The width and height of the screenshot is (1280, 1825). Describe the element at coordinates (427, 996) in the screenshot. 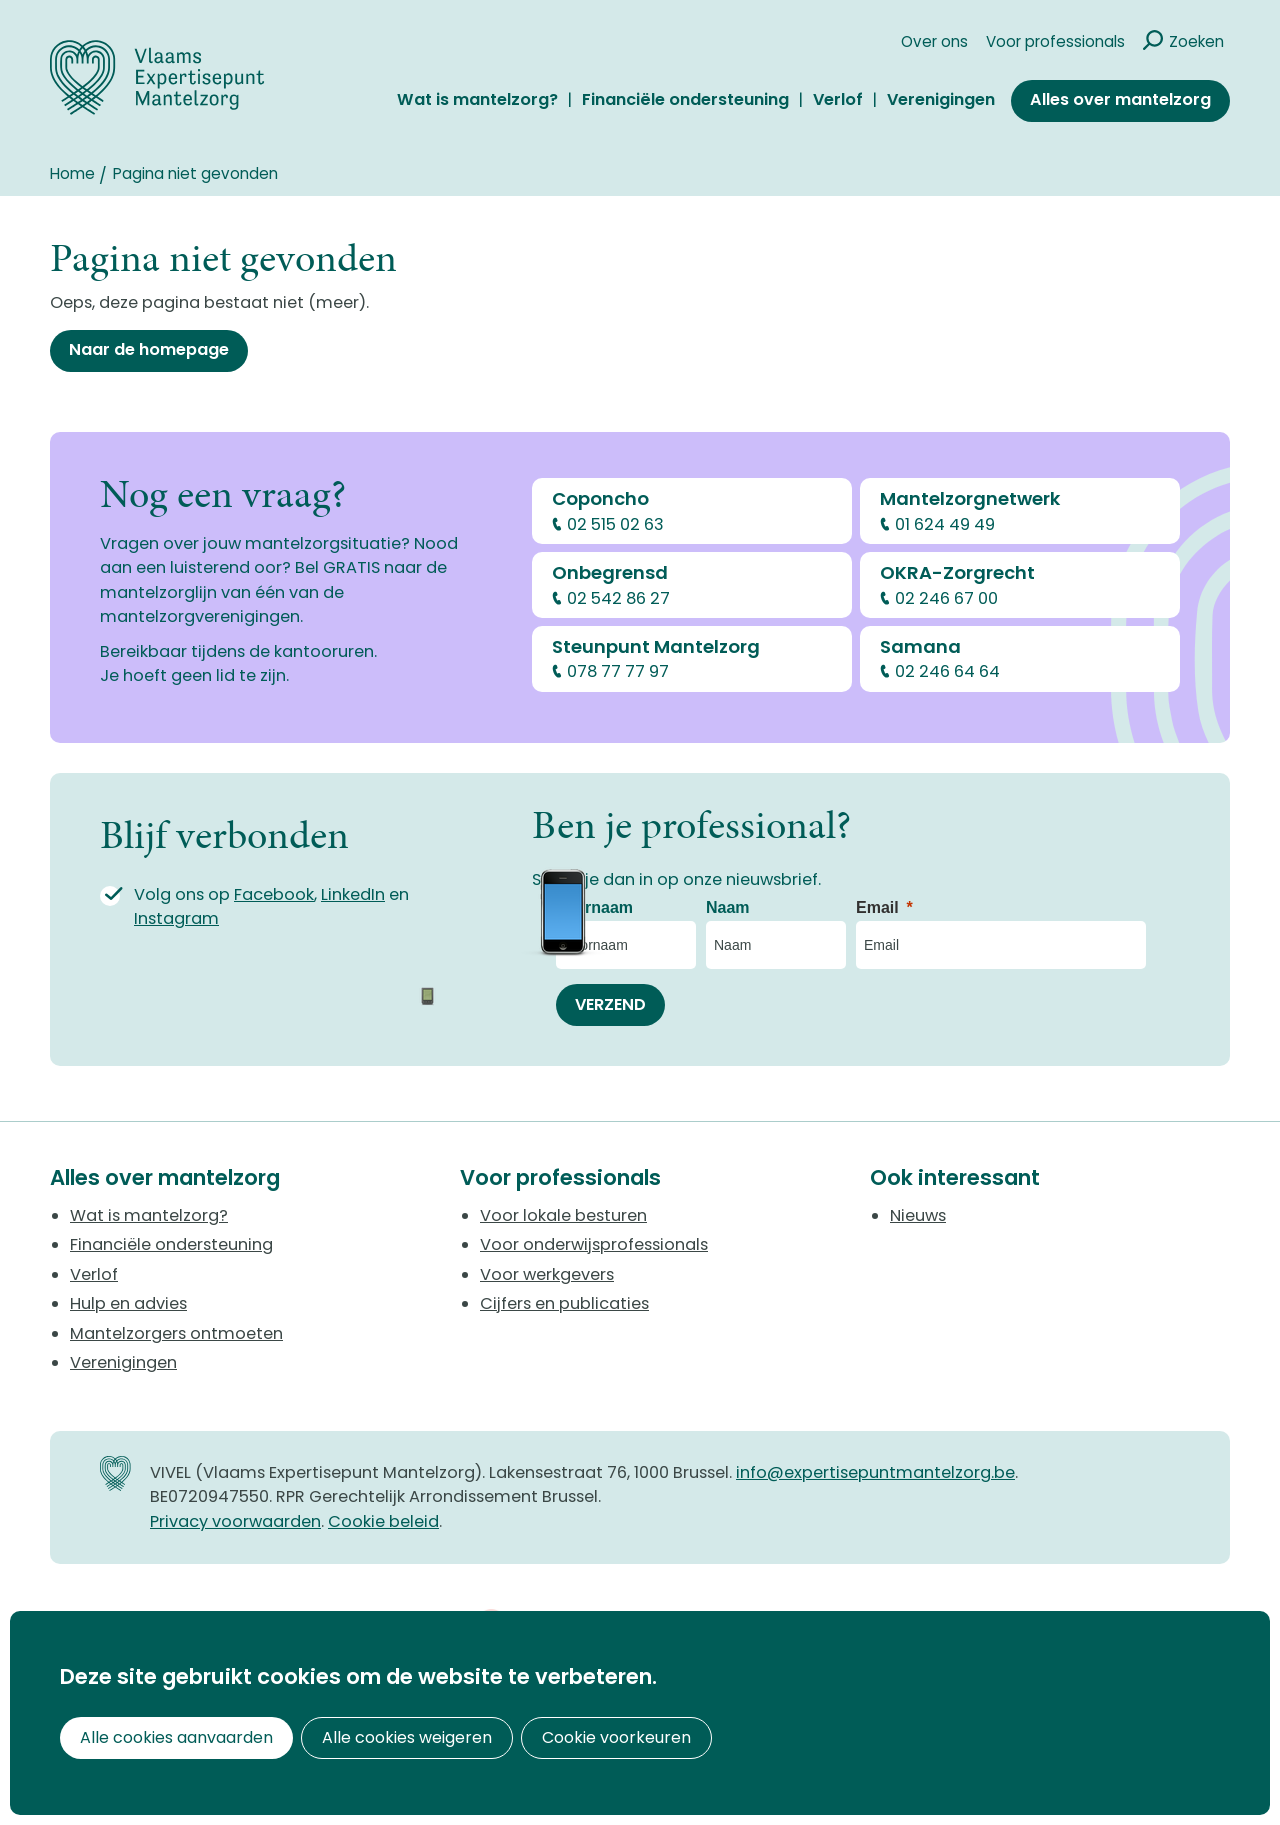

I see `access PDA or handheld device settings` at that location.